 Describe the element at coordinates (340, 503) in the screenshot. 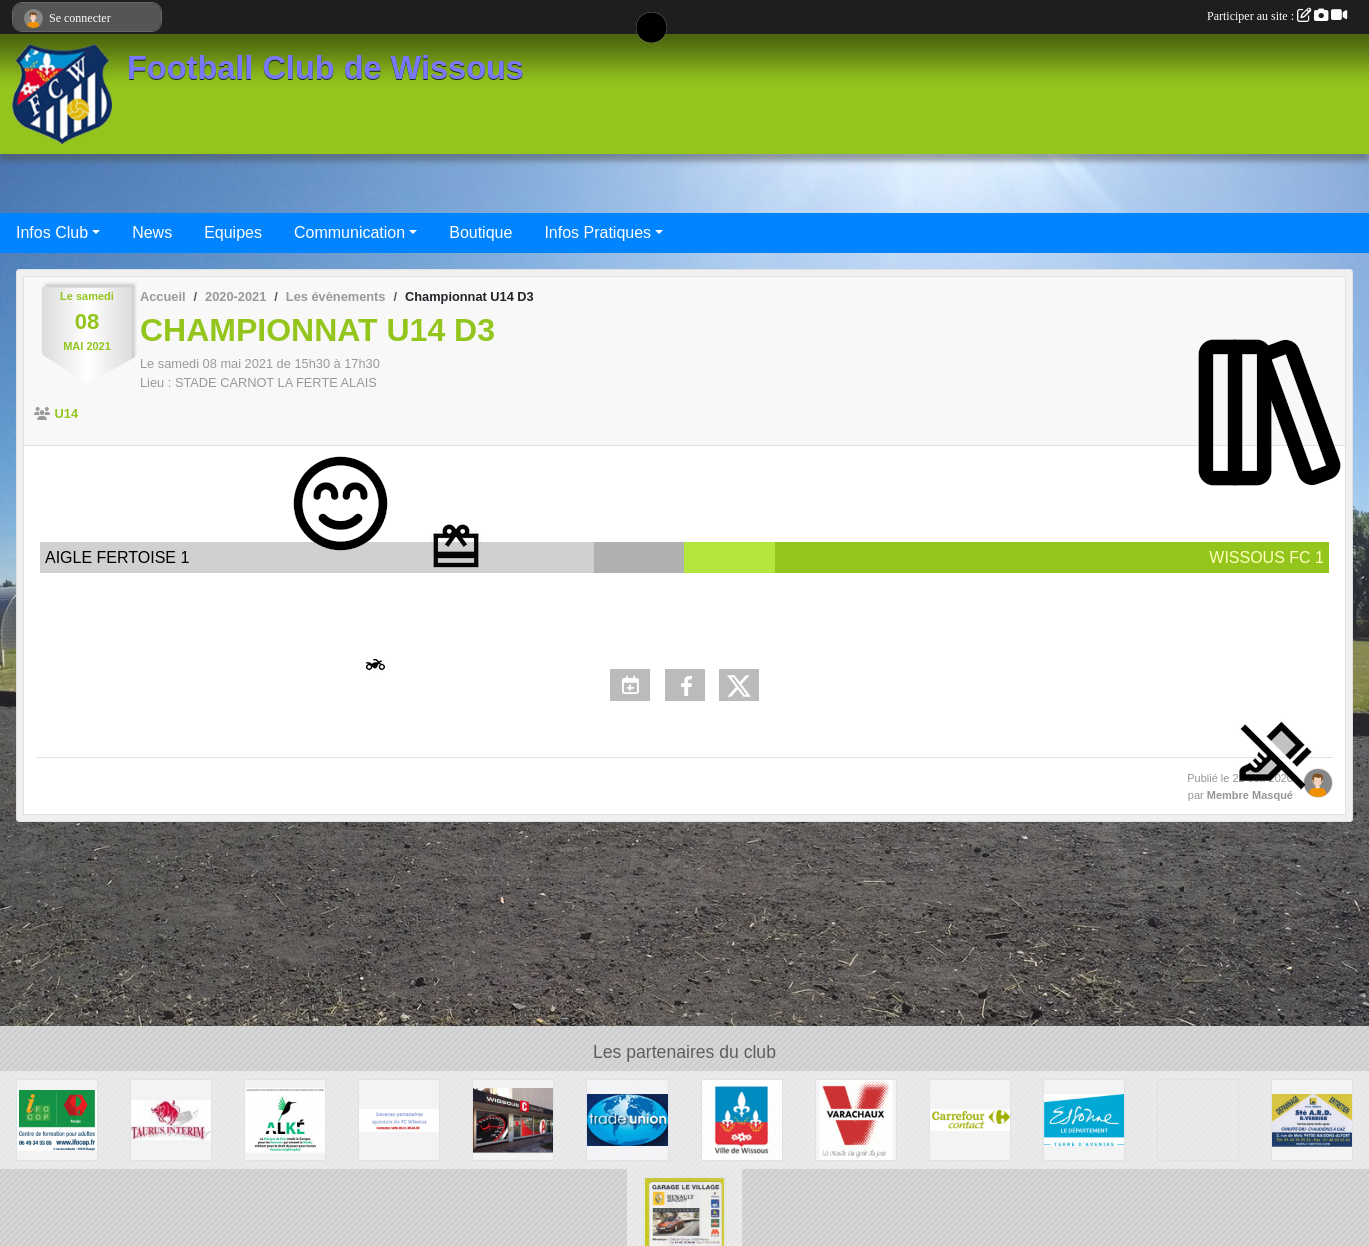

I see `add a positive reaction or emoji` at that location.